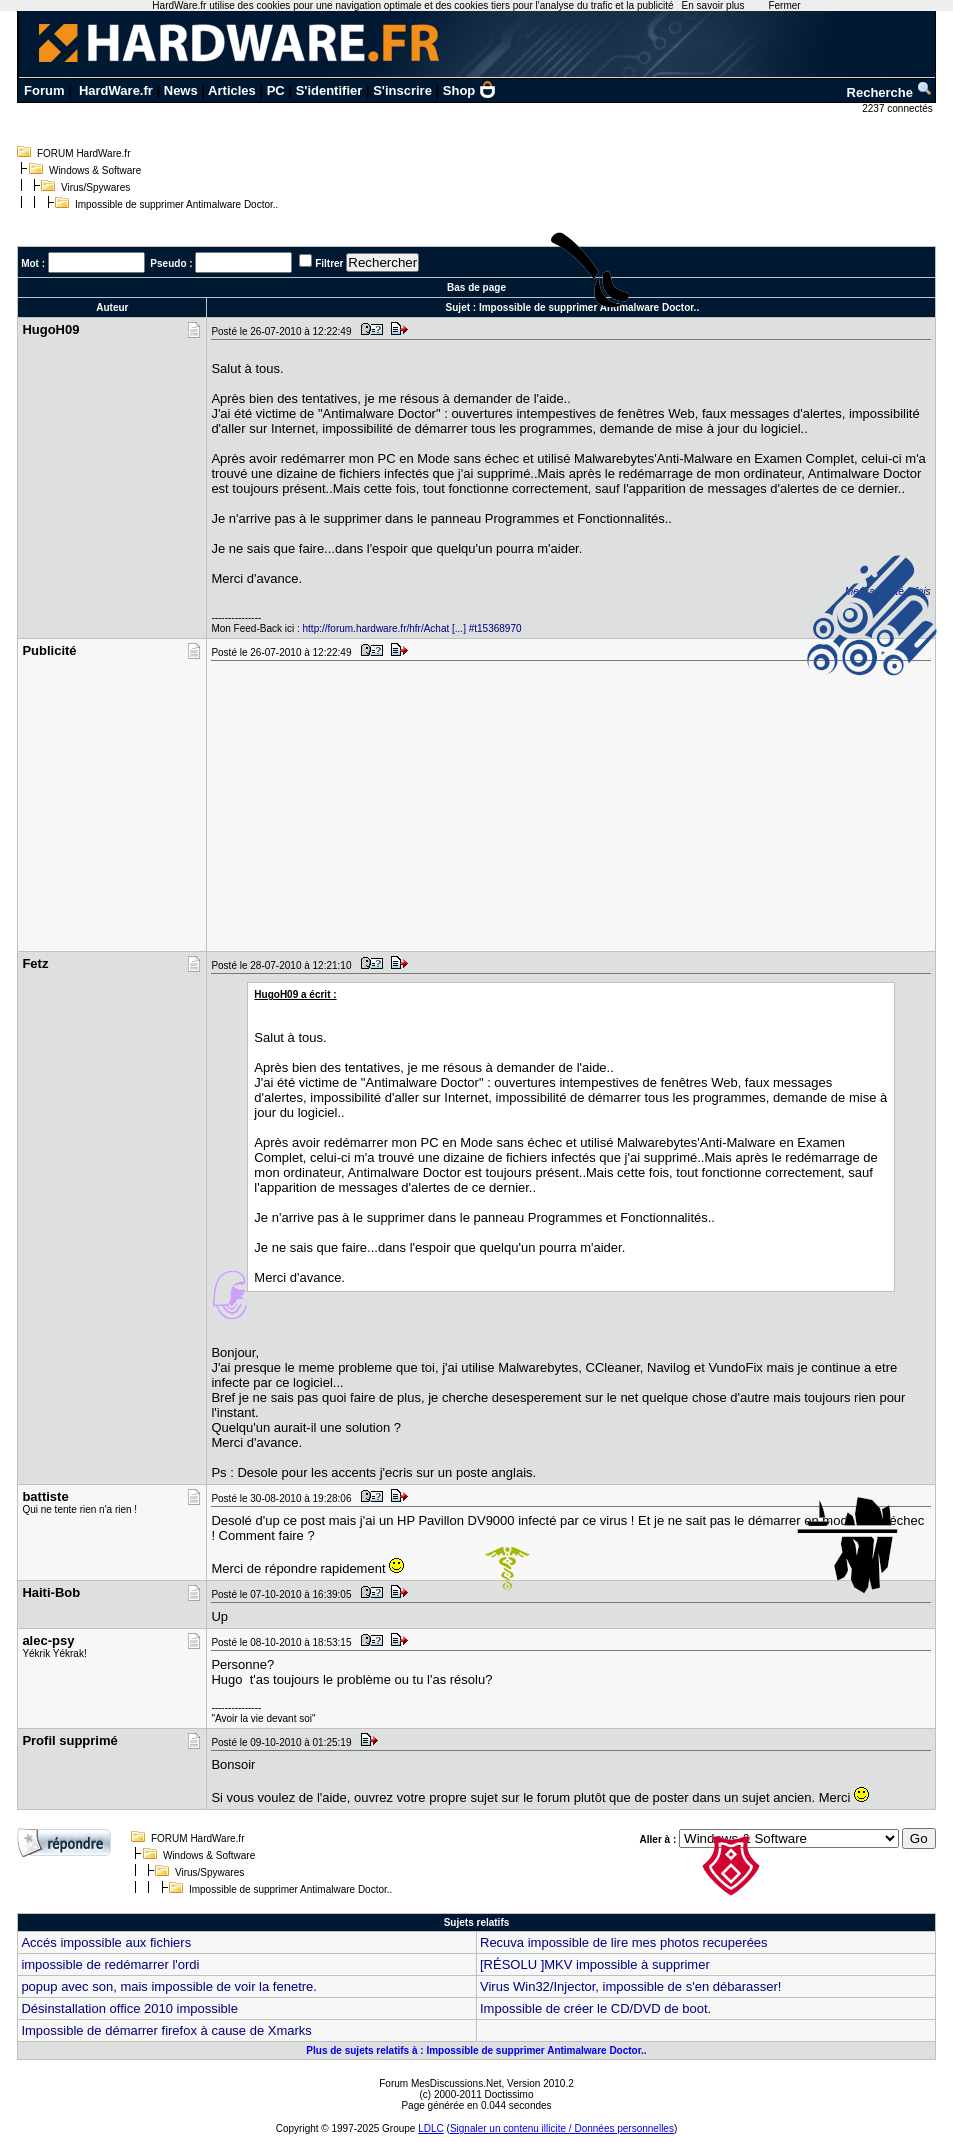  I want to click on ice cream scoop tool or utensil icon, so click(590, 270).